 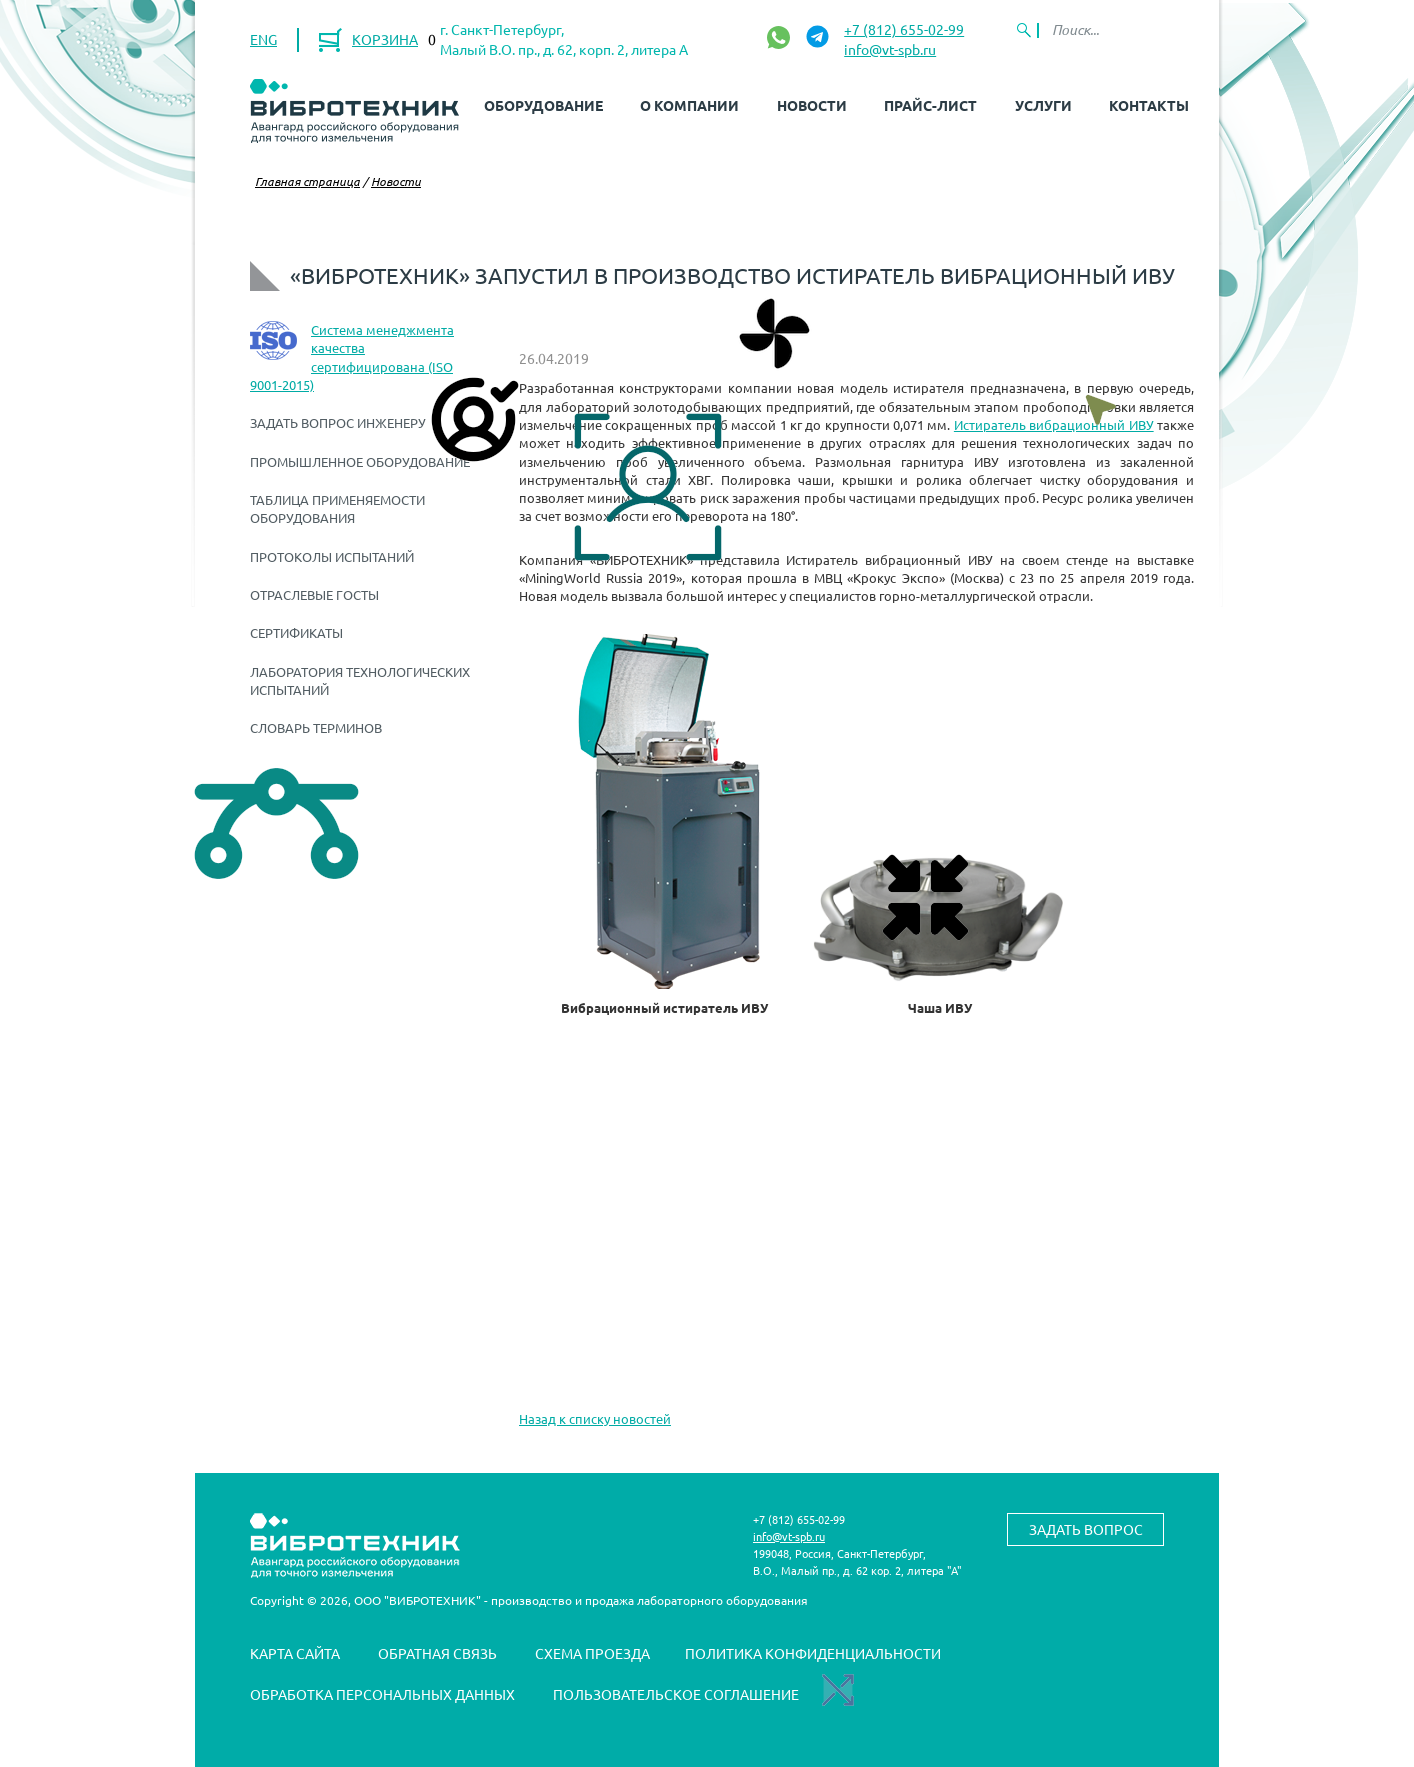 I want to click on focus on or locate a specific user, so click(x=648, y=487).